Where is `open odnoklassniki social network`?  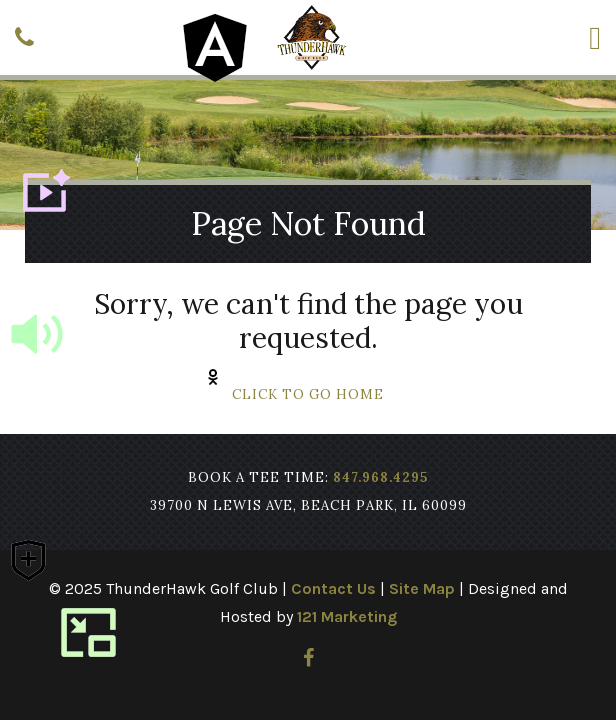
open odnoklassniki social network is located at coordinates (213, 377).